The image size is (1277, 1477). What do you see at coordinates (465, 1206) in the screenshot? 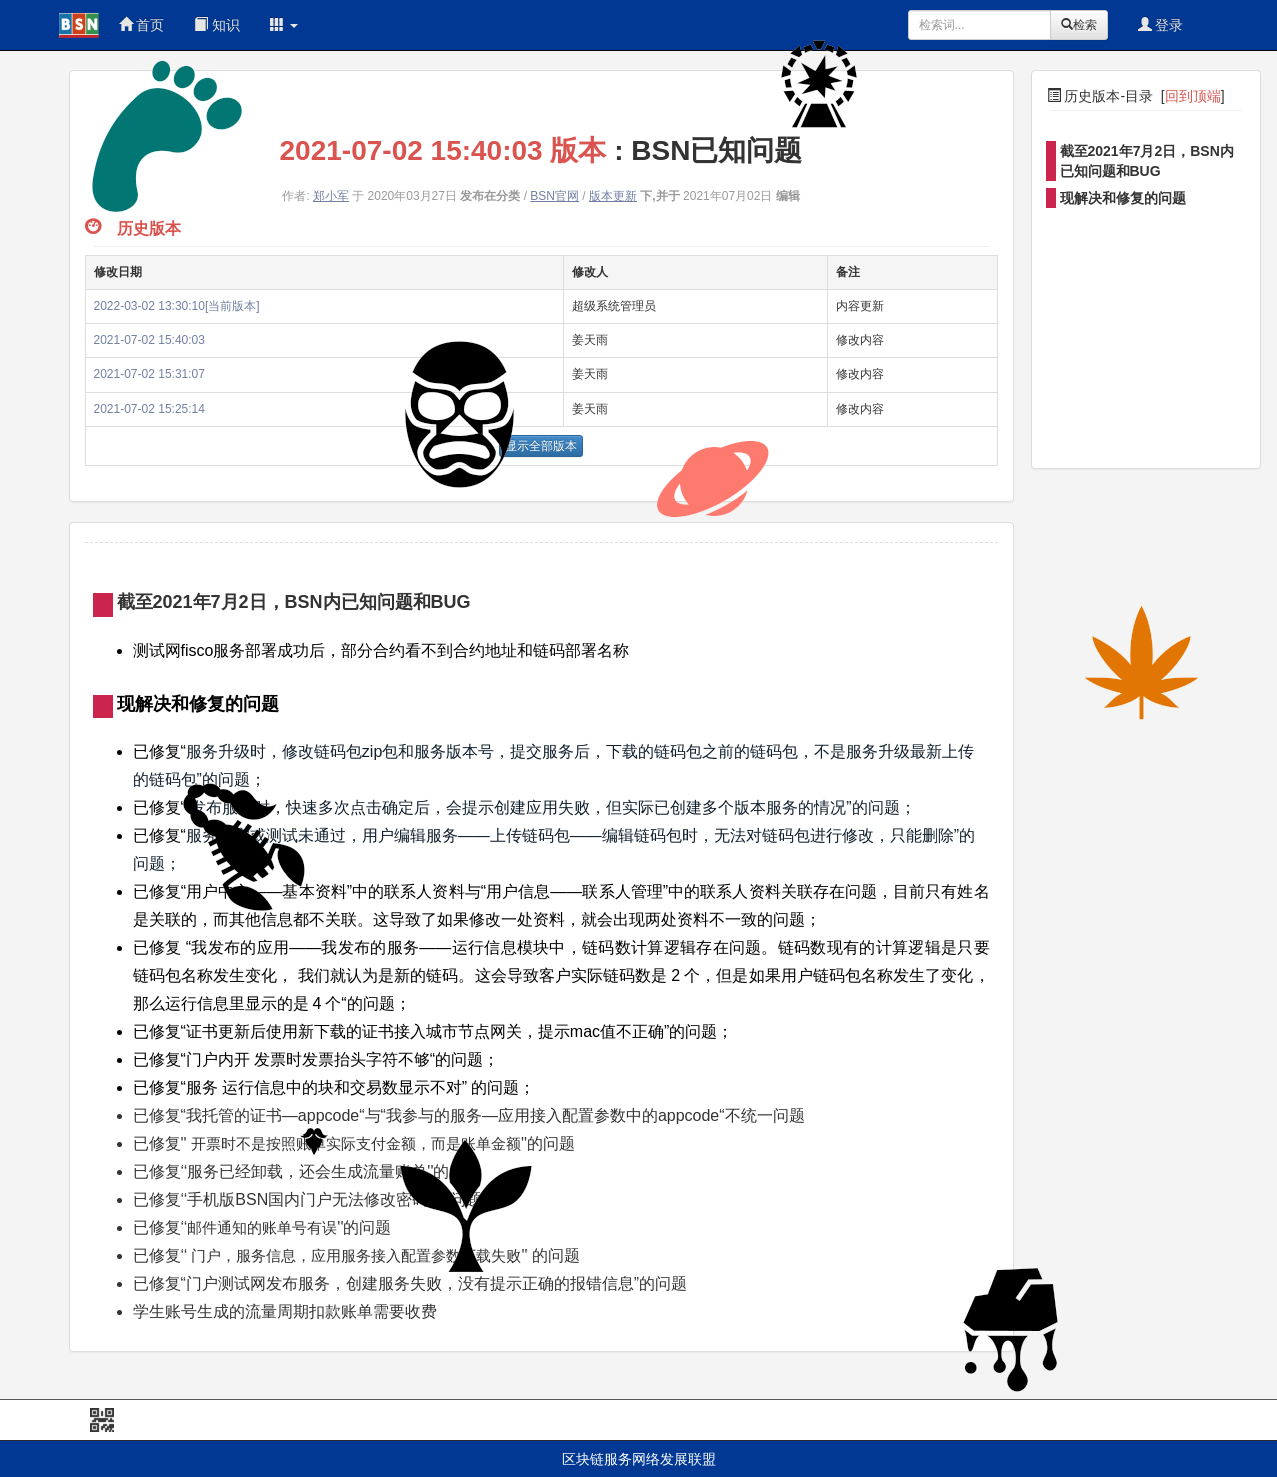
I see `indicates new growth or beginner status` at bounding box center [465, 1206].